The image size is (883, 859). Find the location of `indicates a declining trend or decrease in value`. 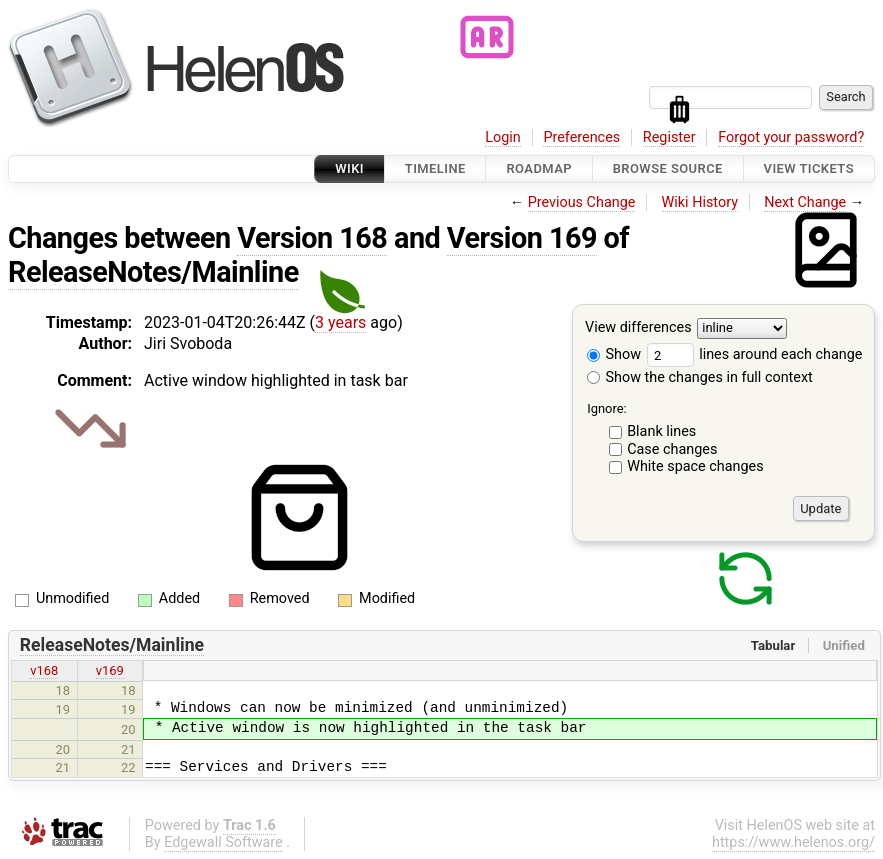

indicates a declining trend or decrease in value is located at coordinates (90, 428).